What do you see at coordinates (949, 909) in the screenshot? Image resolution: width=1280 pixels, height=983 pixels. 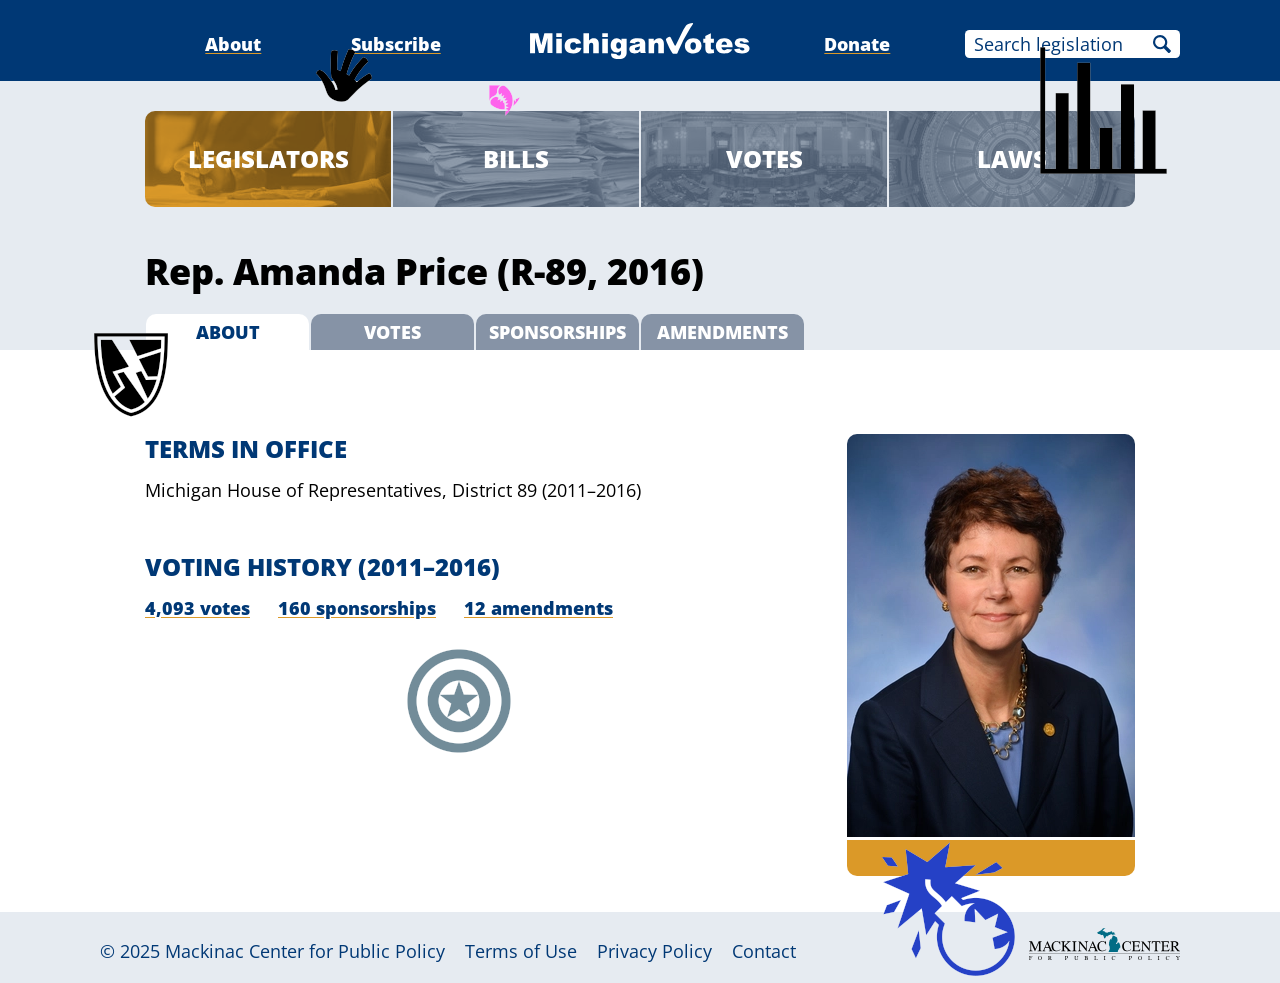 I see `detonate or trigger an explosion effect` at bounding box center [949, 909].